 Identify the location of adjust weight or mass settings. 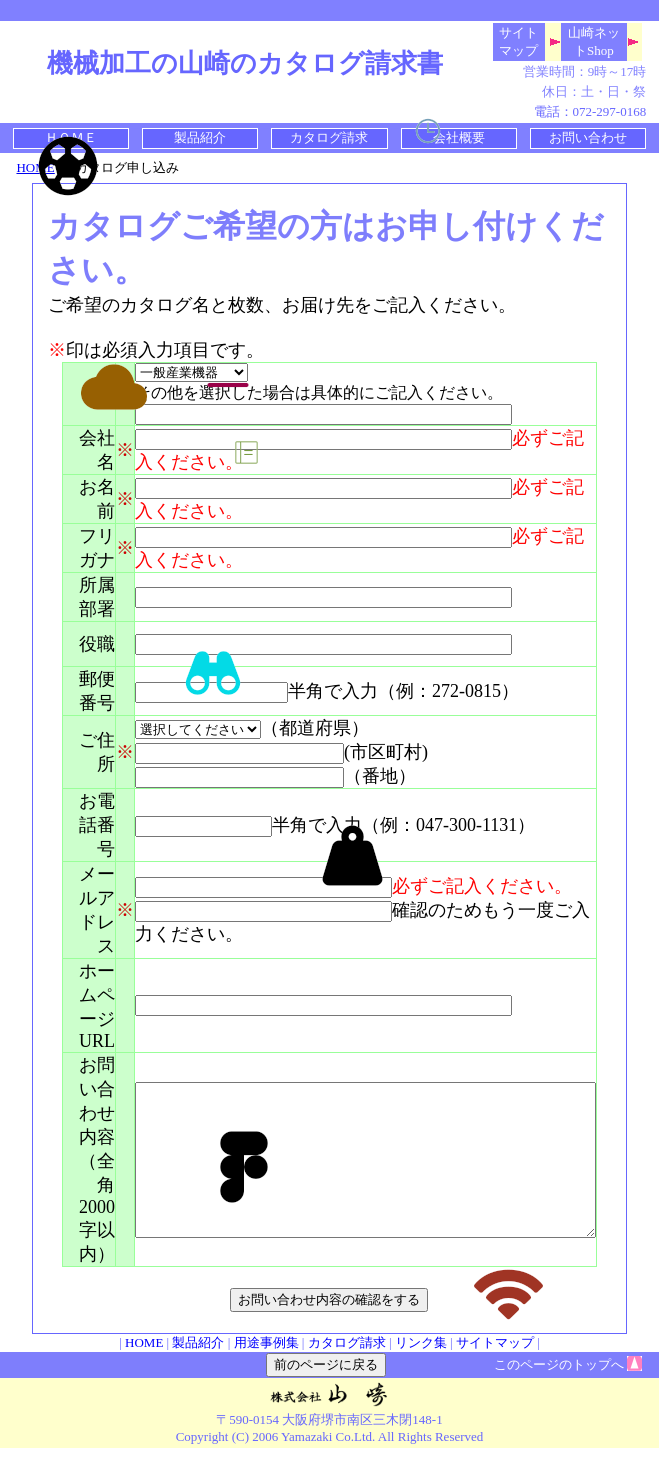
(352, 855).